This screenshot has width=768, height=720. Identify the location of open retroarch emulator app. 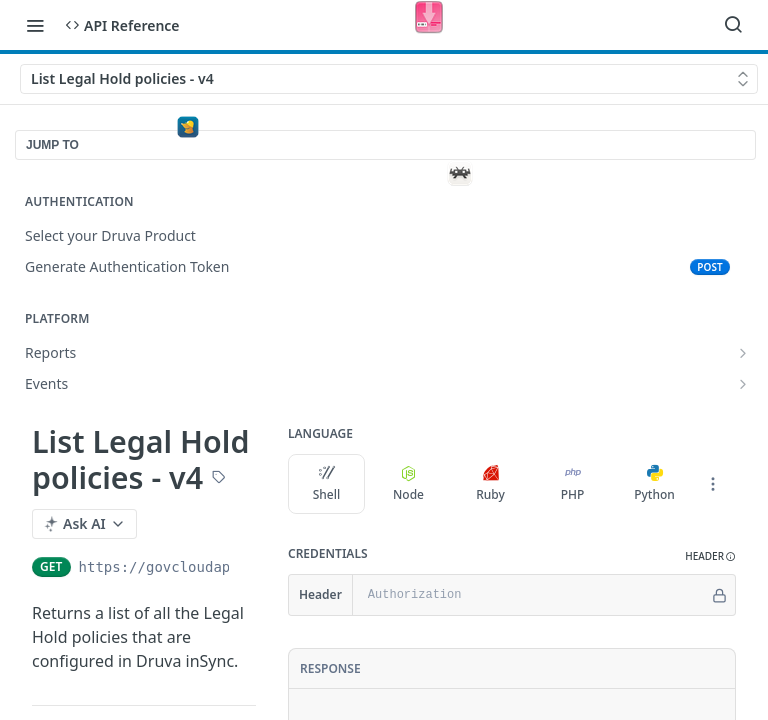
(460, 173).